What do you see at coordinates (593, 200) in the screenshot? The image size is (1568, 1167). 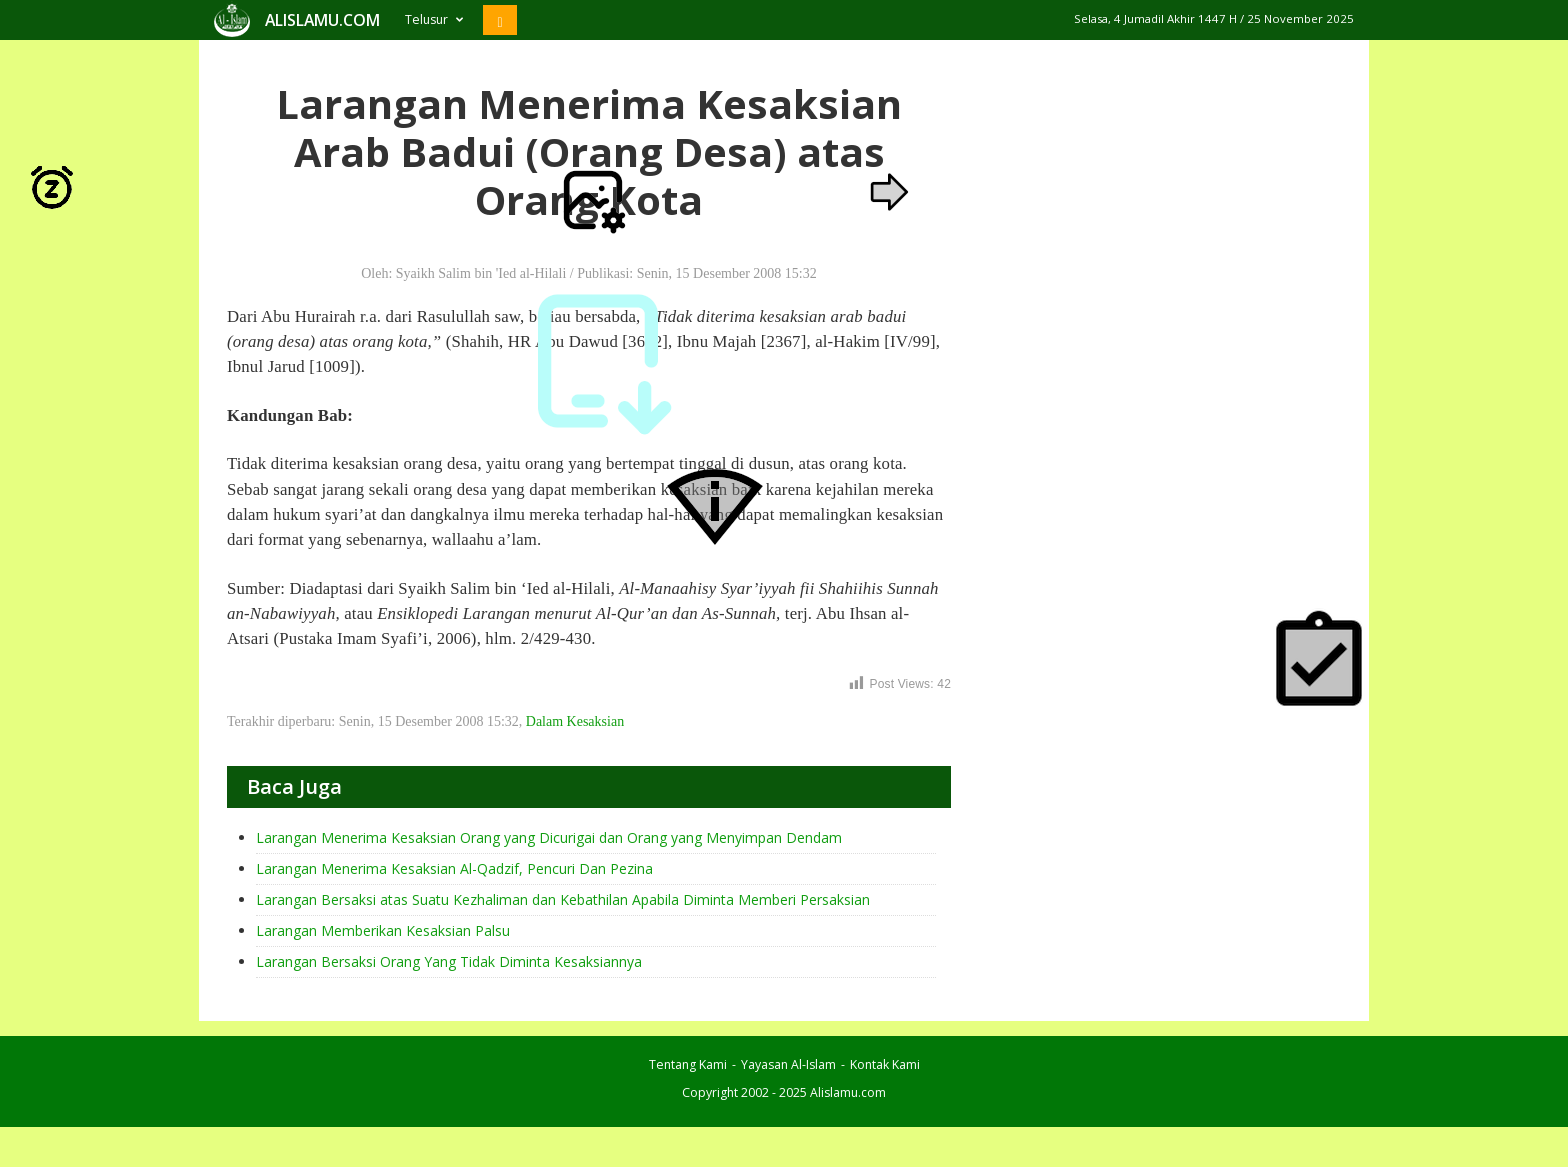 I see `access image or photo settings` at bounding box center [593, 200].